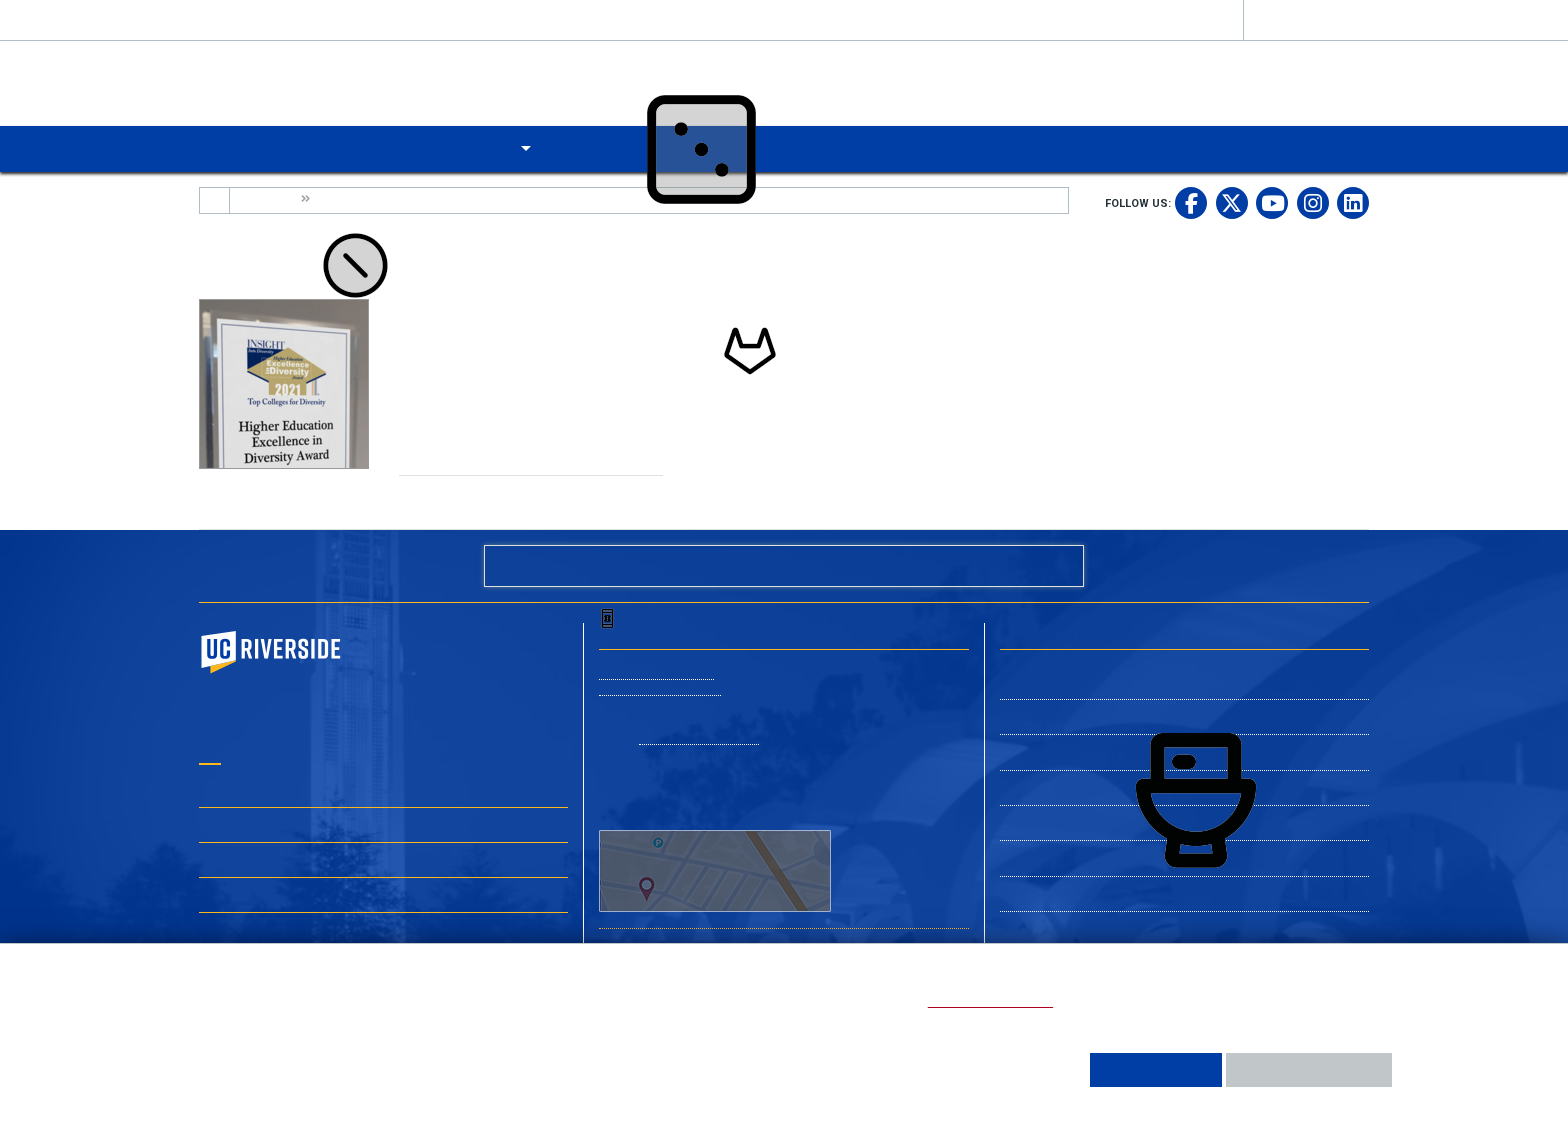 The height and width of the screenshot is (1128, 1568). I want to click on find nearby restrooms, so click(1196, 798).